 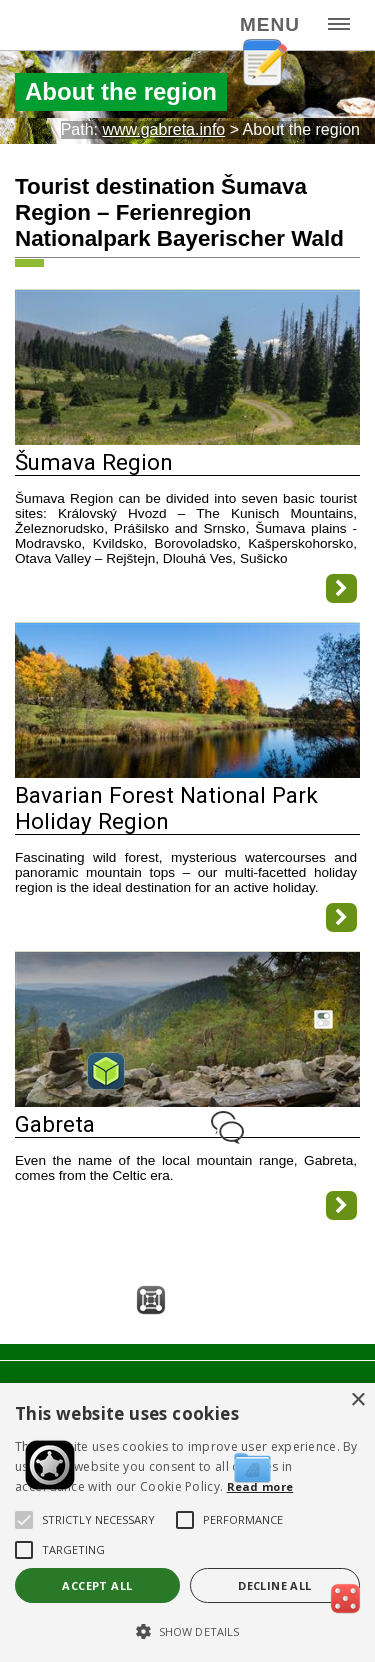 What do you see at coordinates (262, 62) in the screenshot?
I see `open the text editor application` at bounding box center [262, 62].